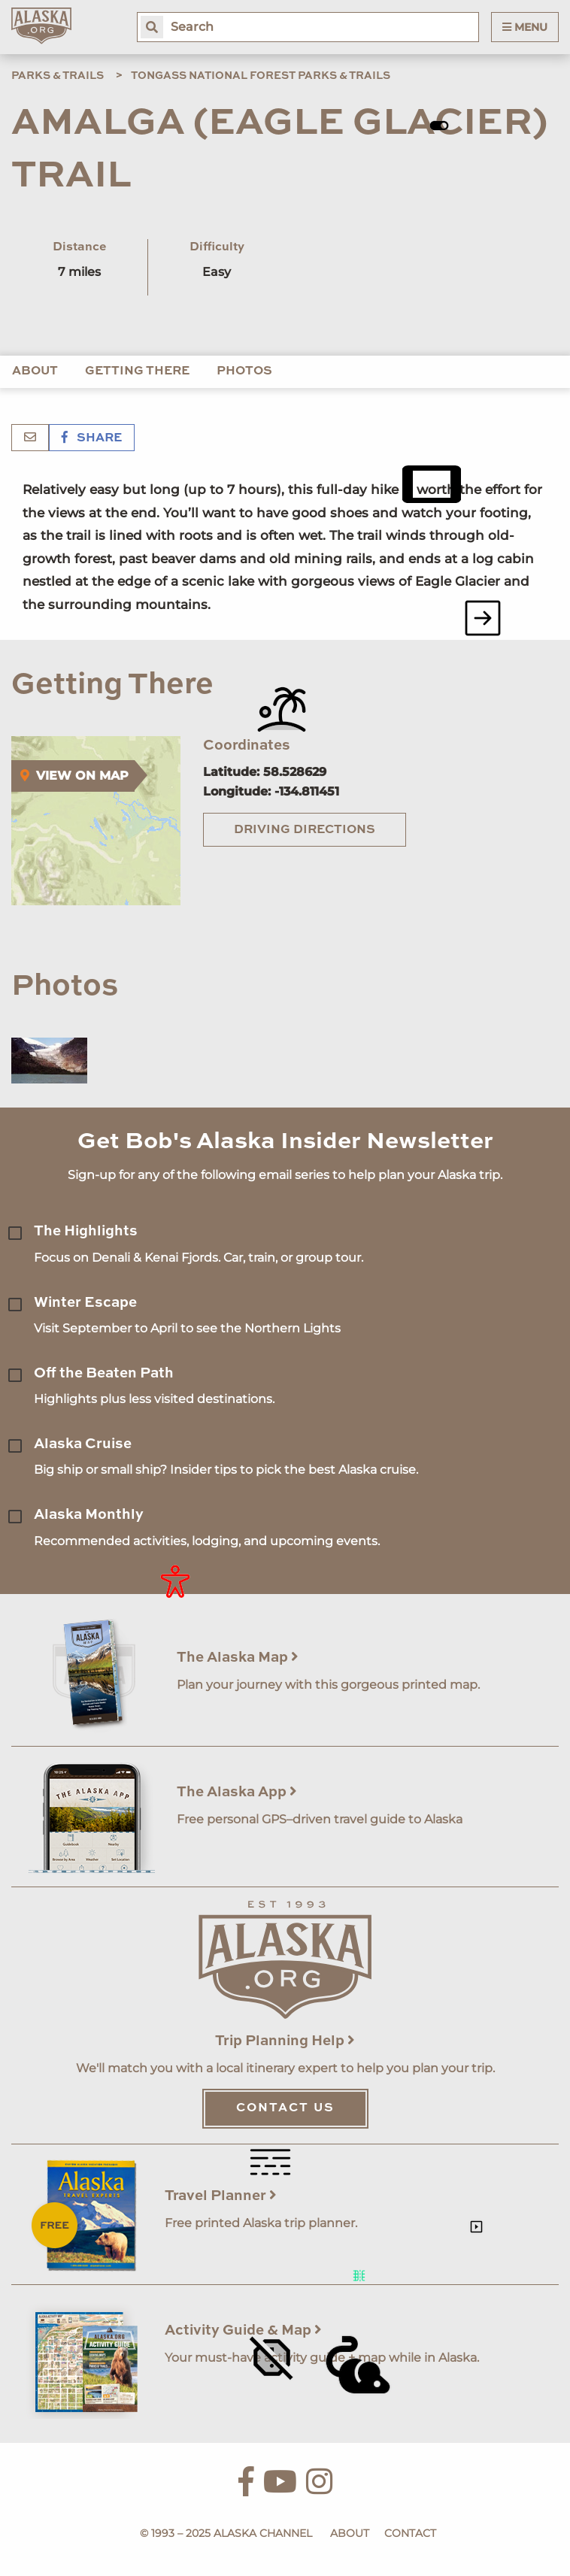  What do you see at coordinates (476, 2226) in the screenshot?
I see `start a slideshow presentation` at bounding box center [476, 2226].